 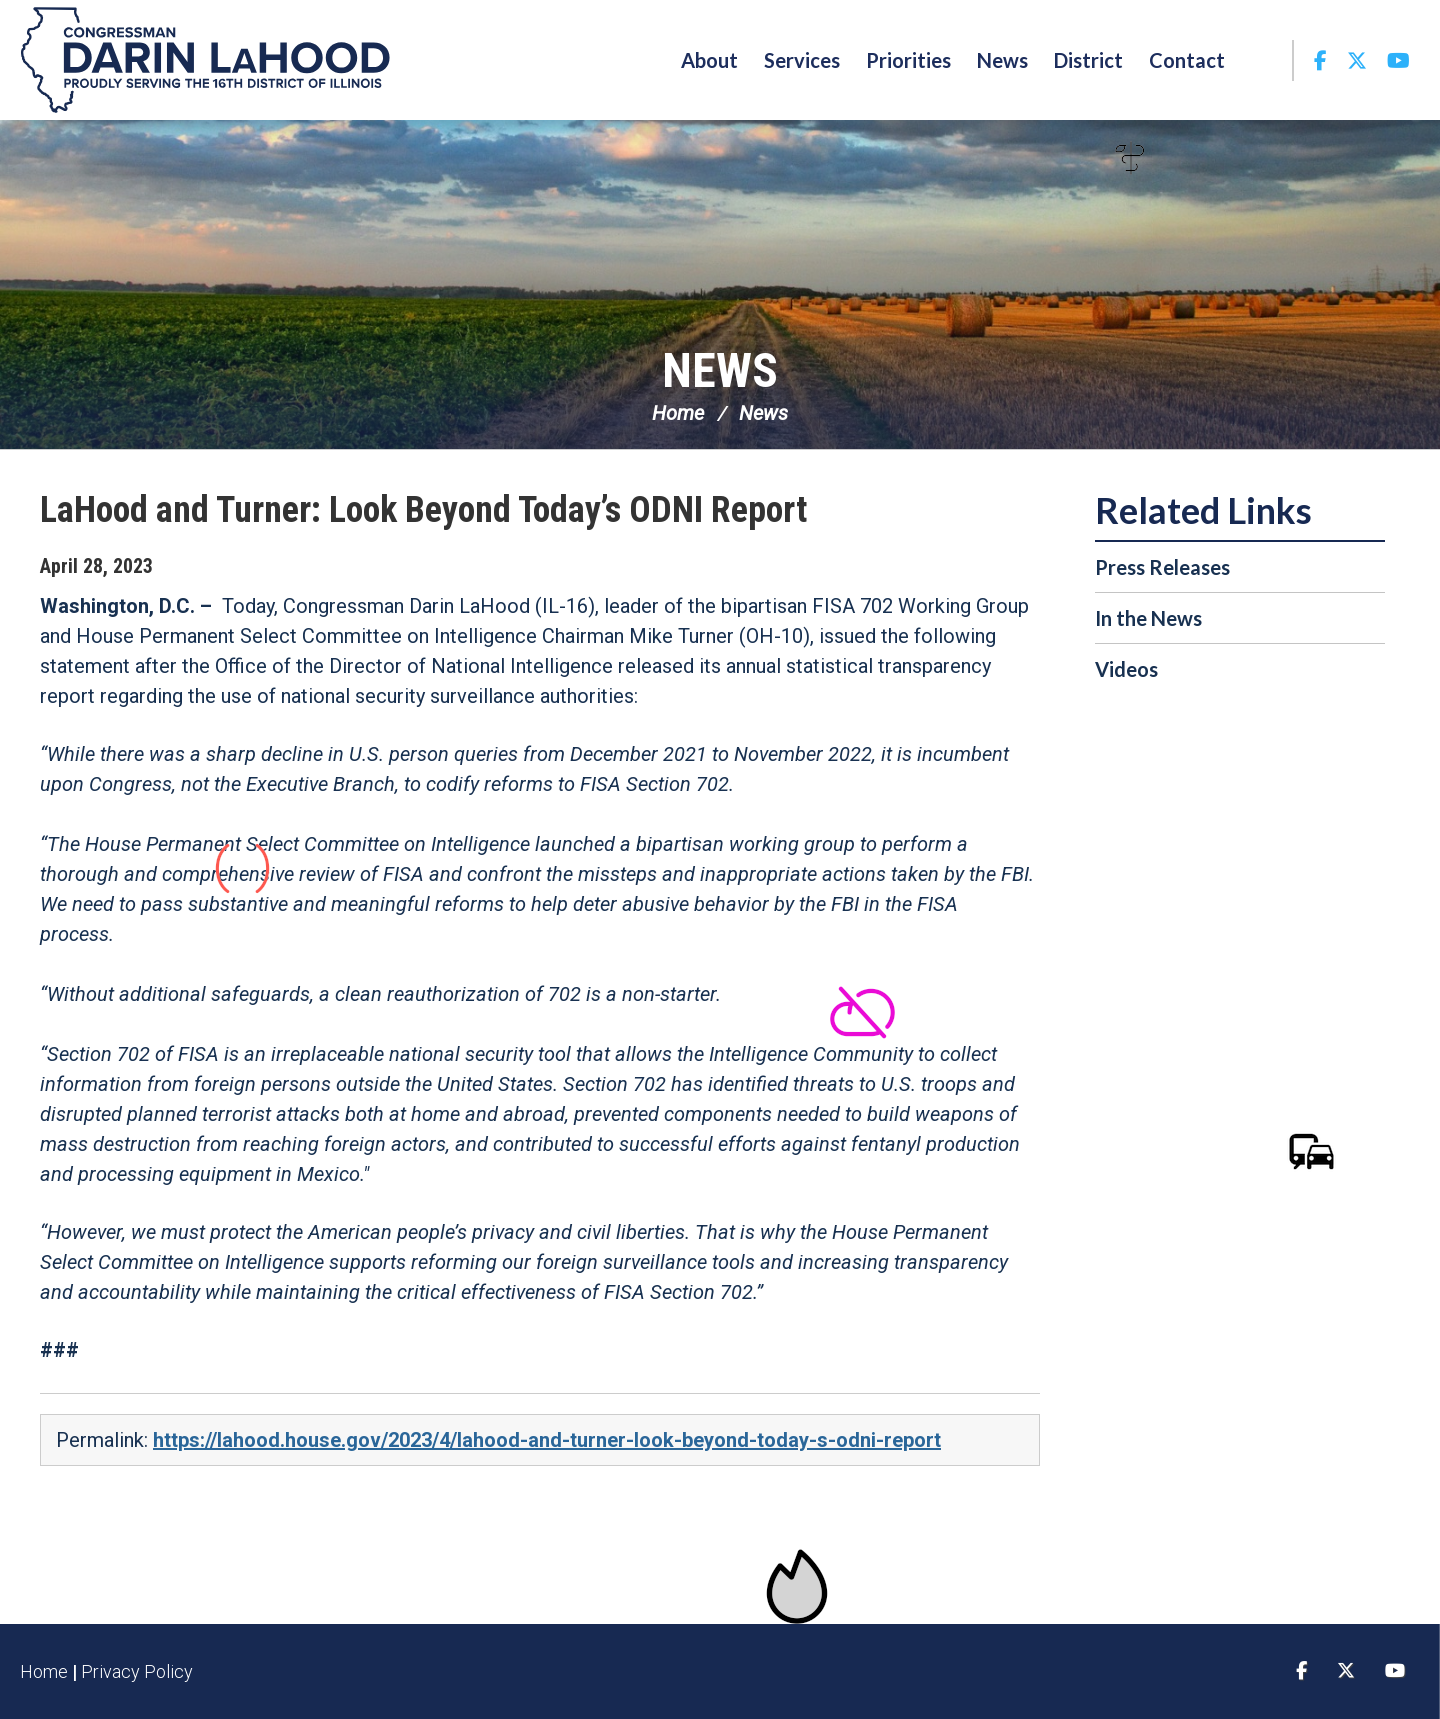 What do you see at coordinates (797, 1588) in the screenshot?
I see `indicates trending or popular content` at bounding box center [797, 1588].